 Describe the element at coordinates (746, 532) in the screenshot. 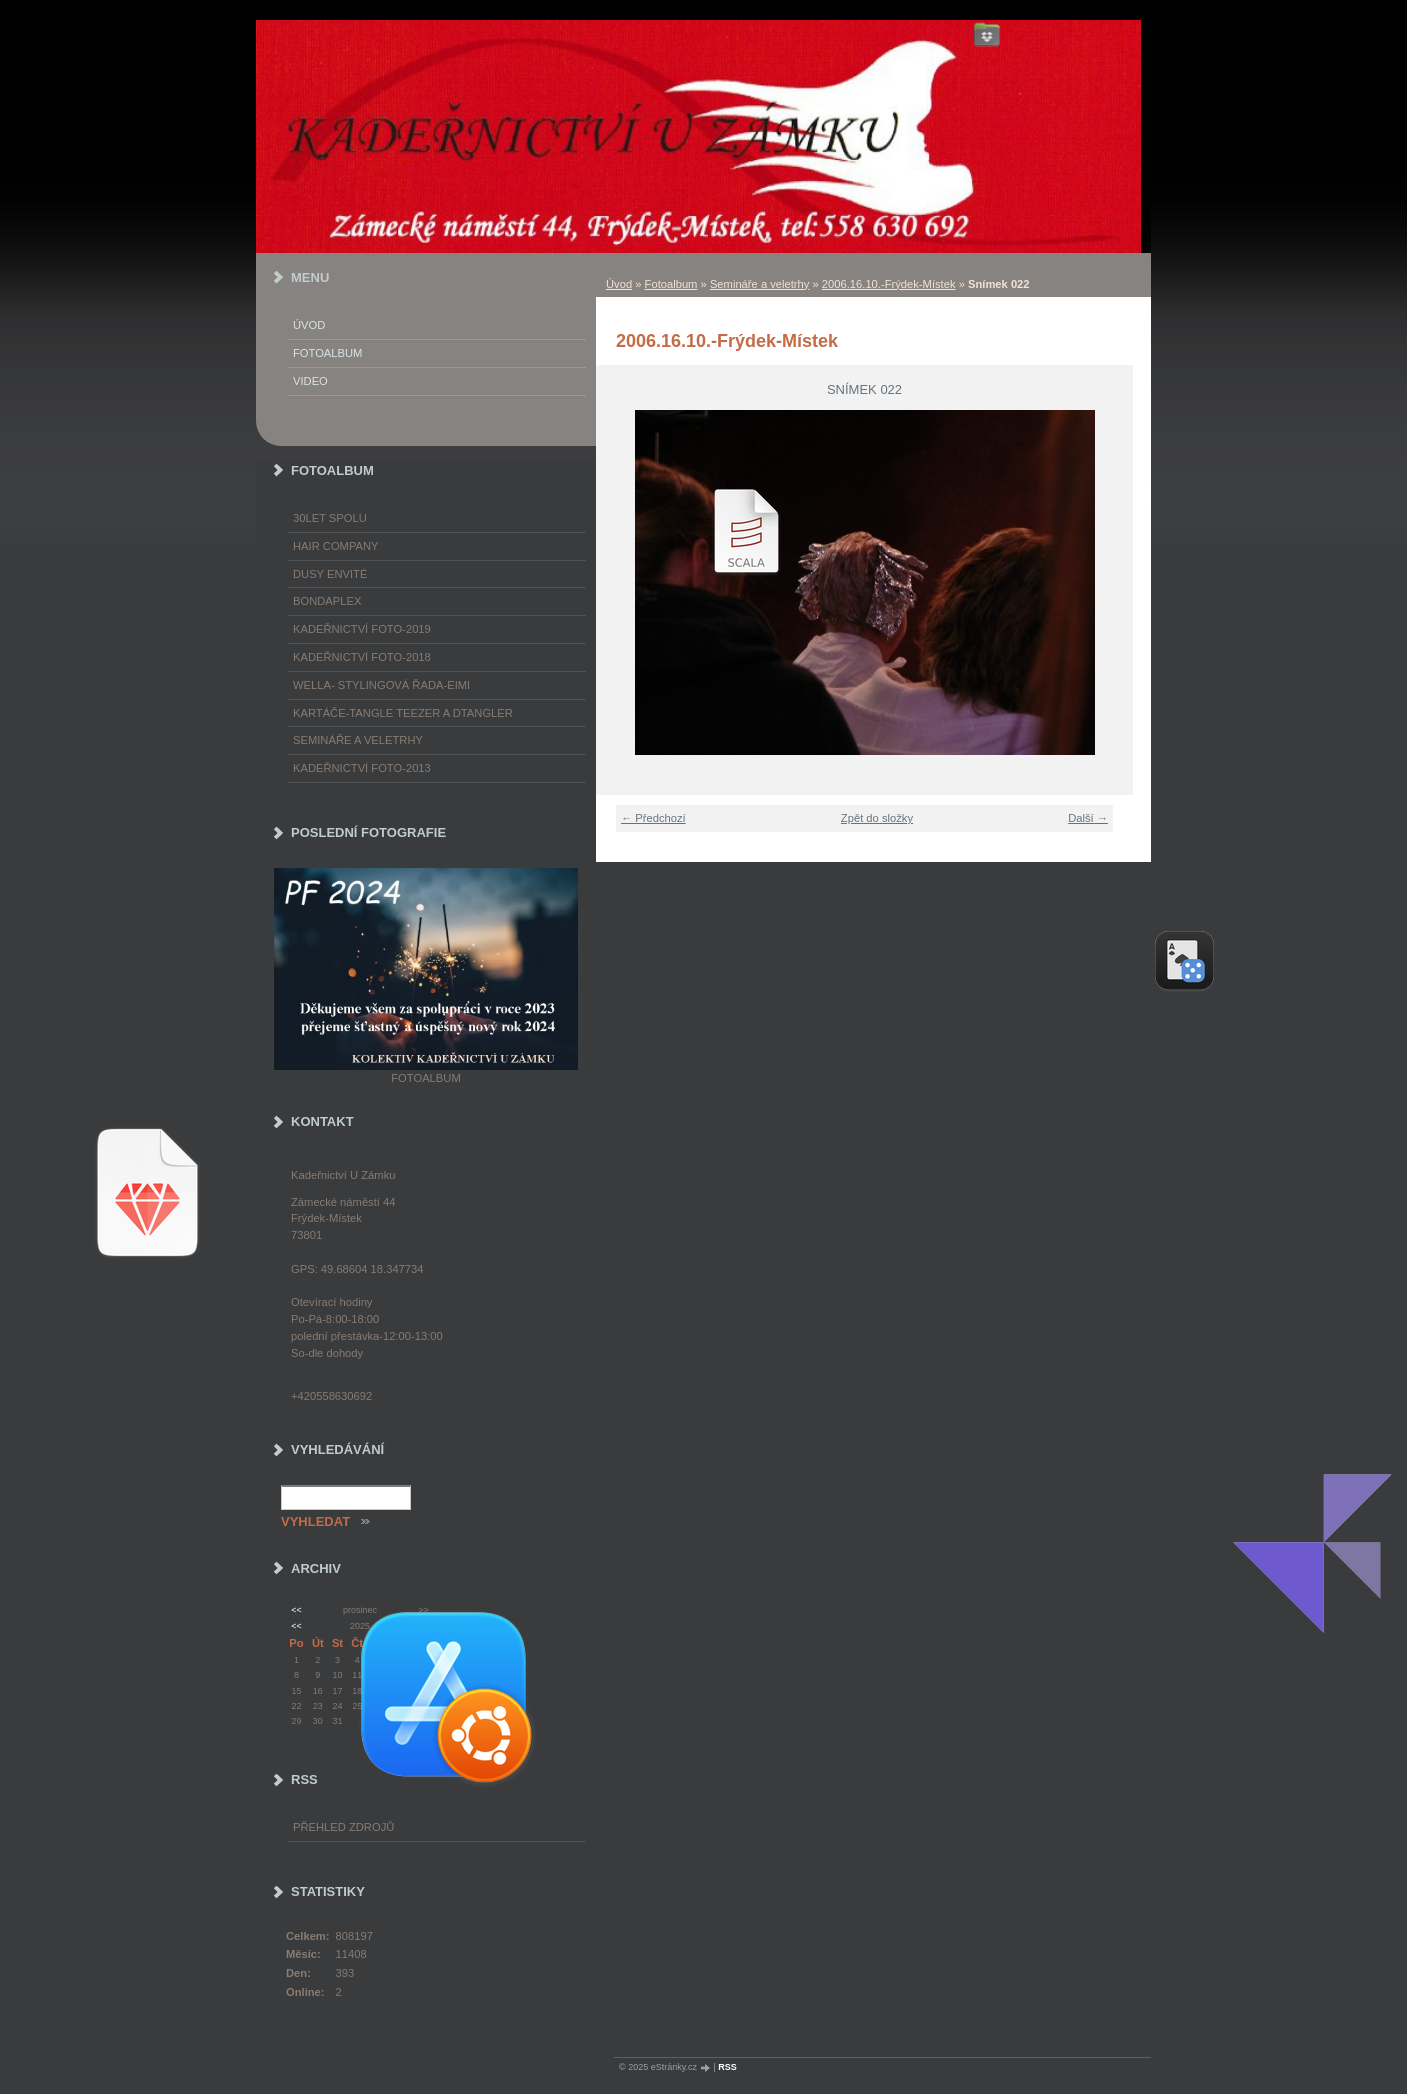

I see `a scala source code file` at that location.